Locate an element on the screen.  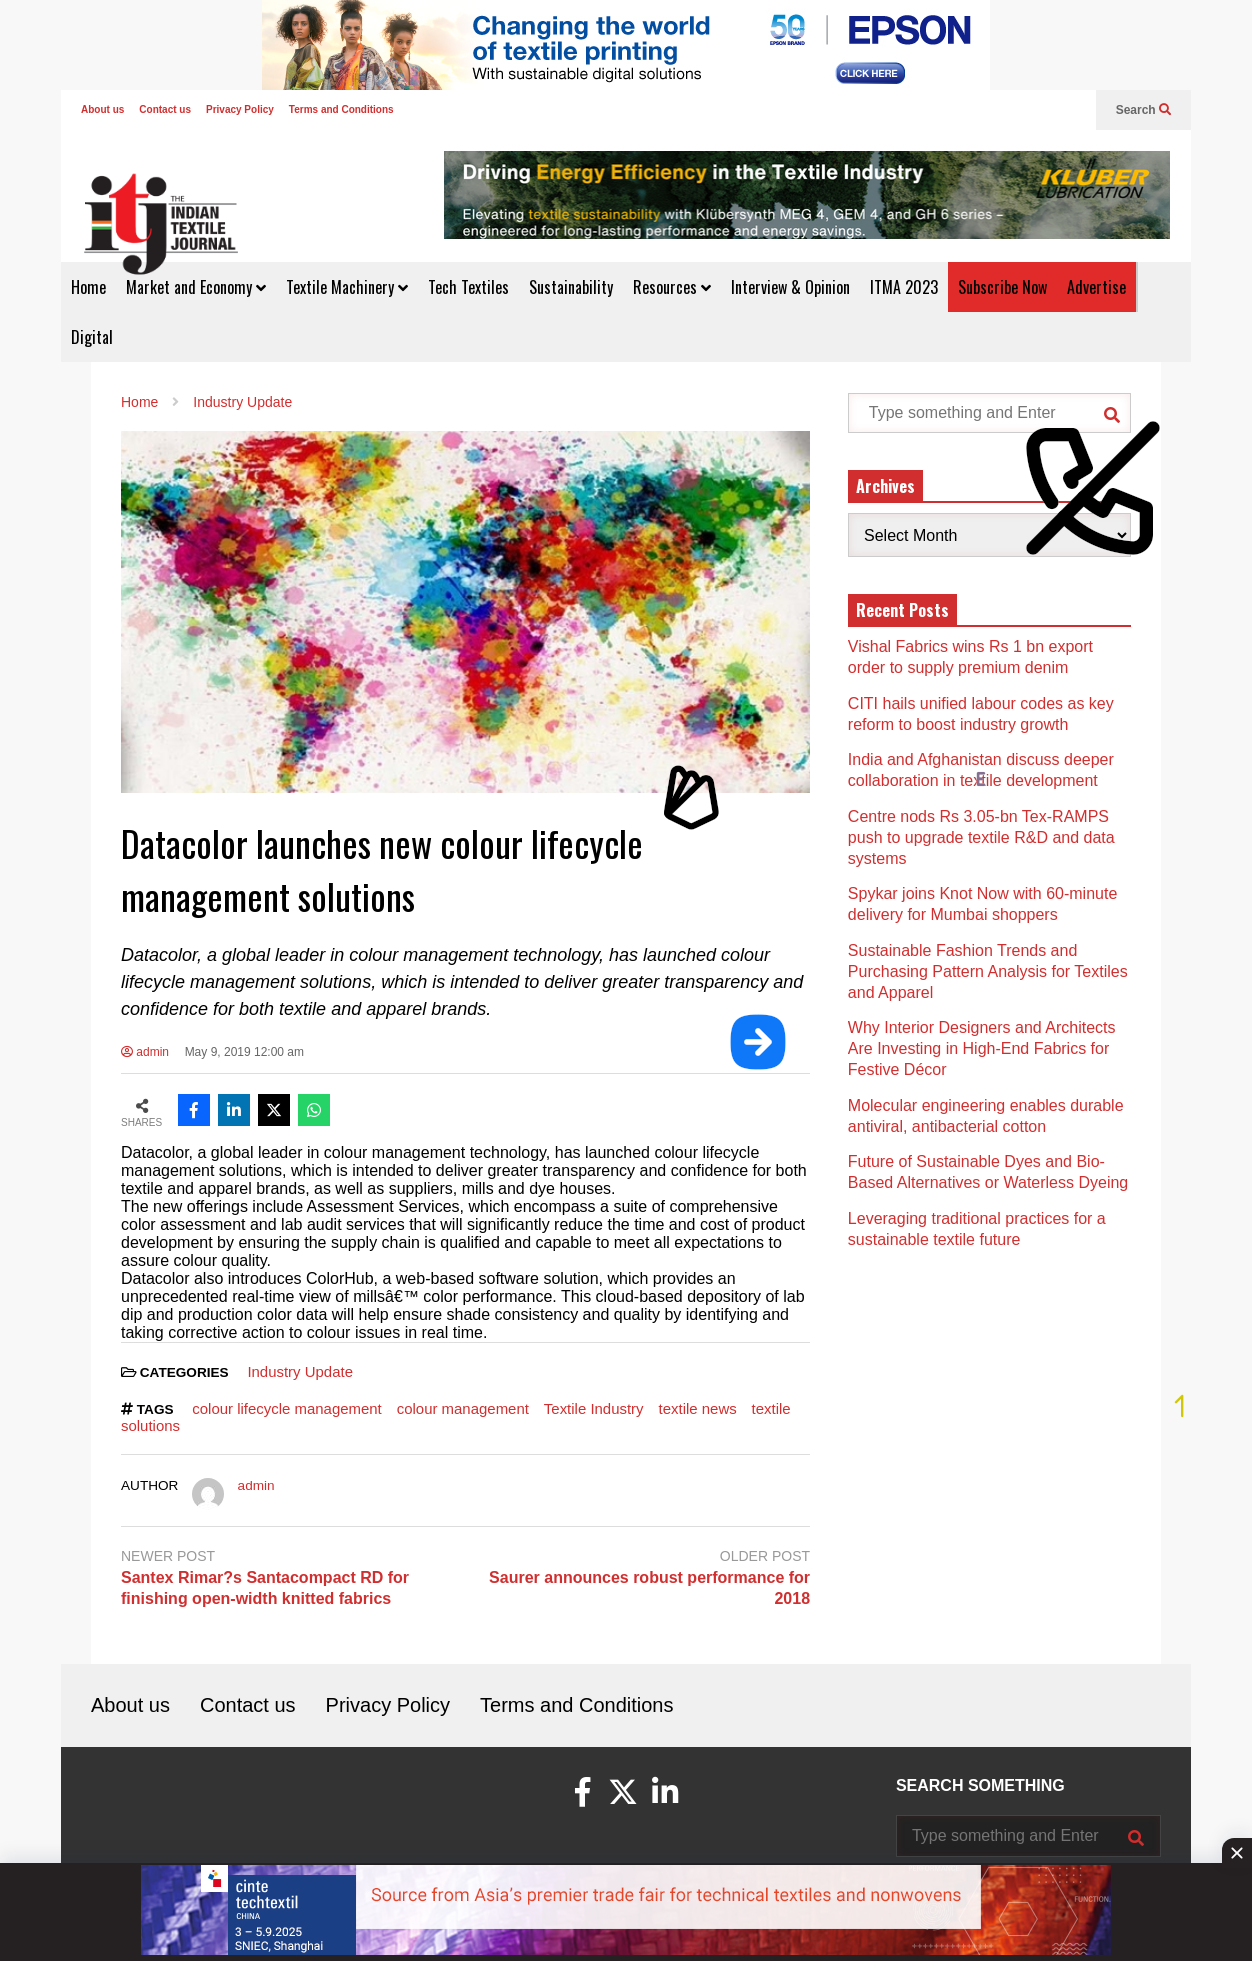
proceed to the next step is located at coordinates (758, 1042).